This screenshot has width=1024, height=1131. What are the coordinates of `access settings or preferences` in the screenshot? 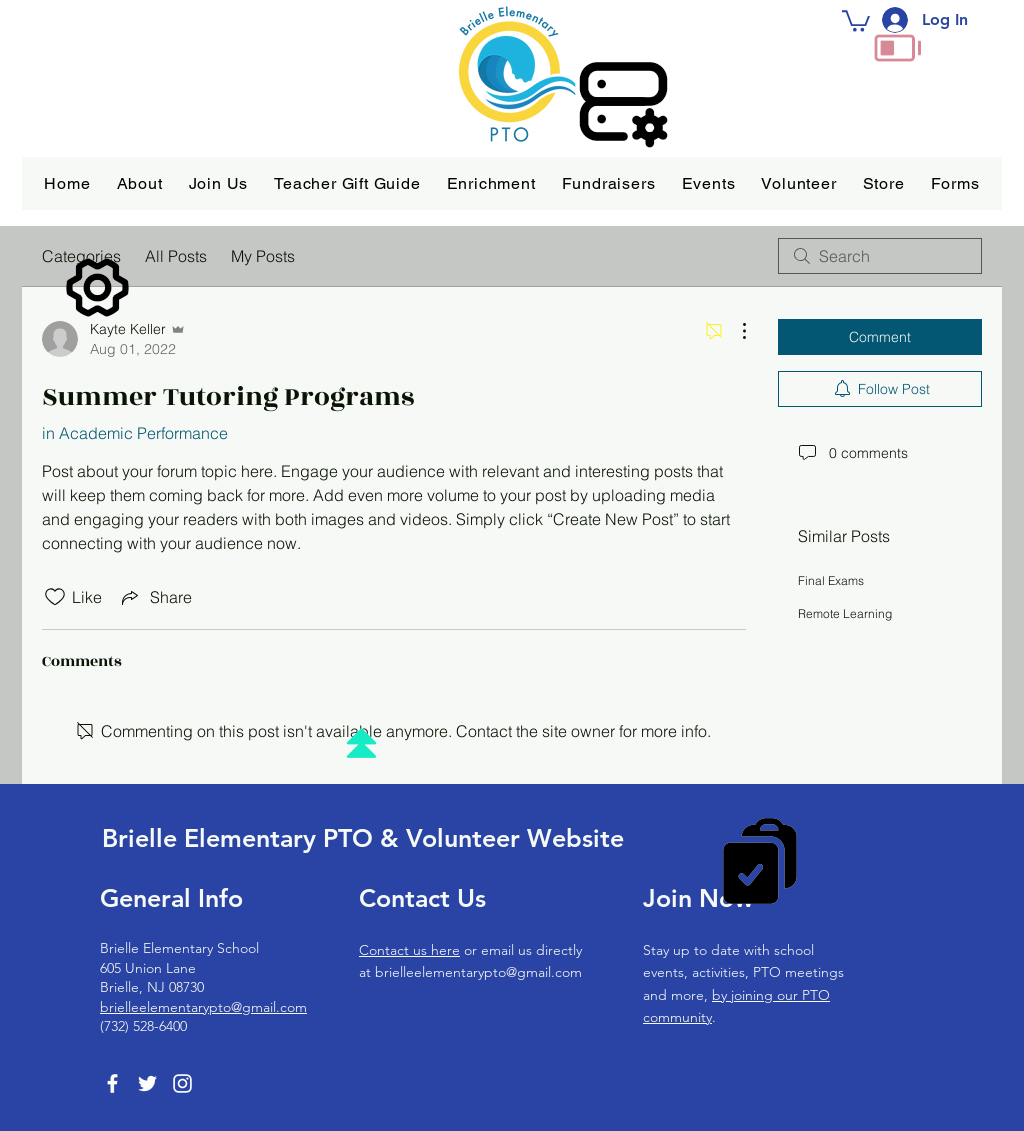 It's located at (97, 287).